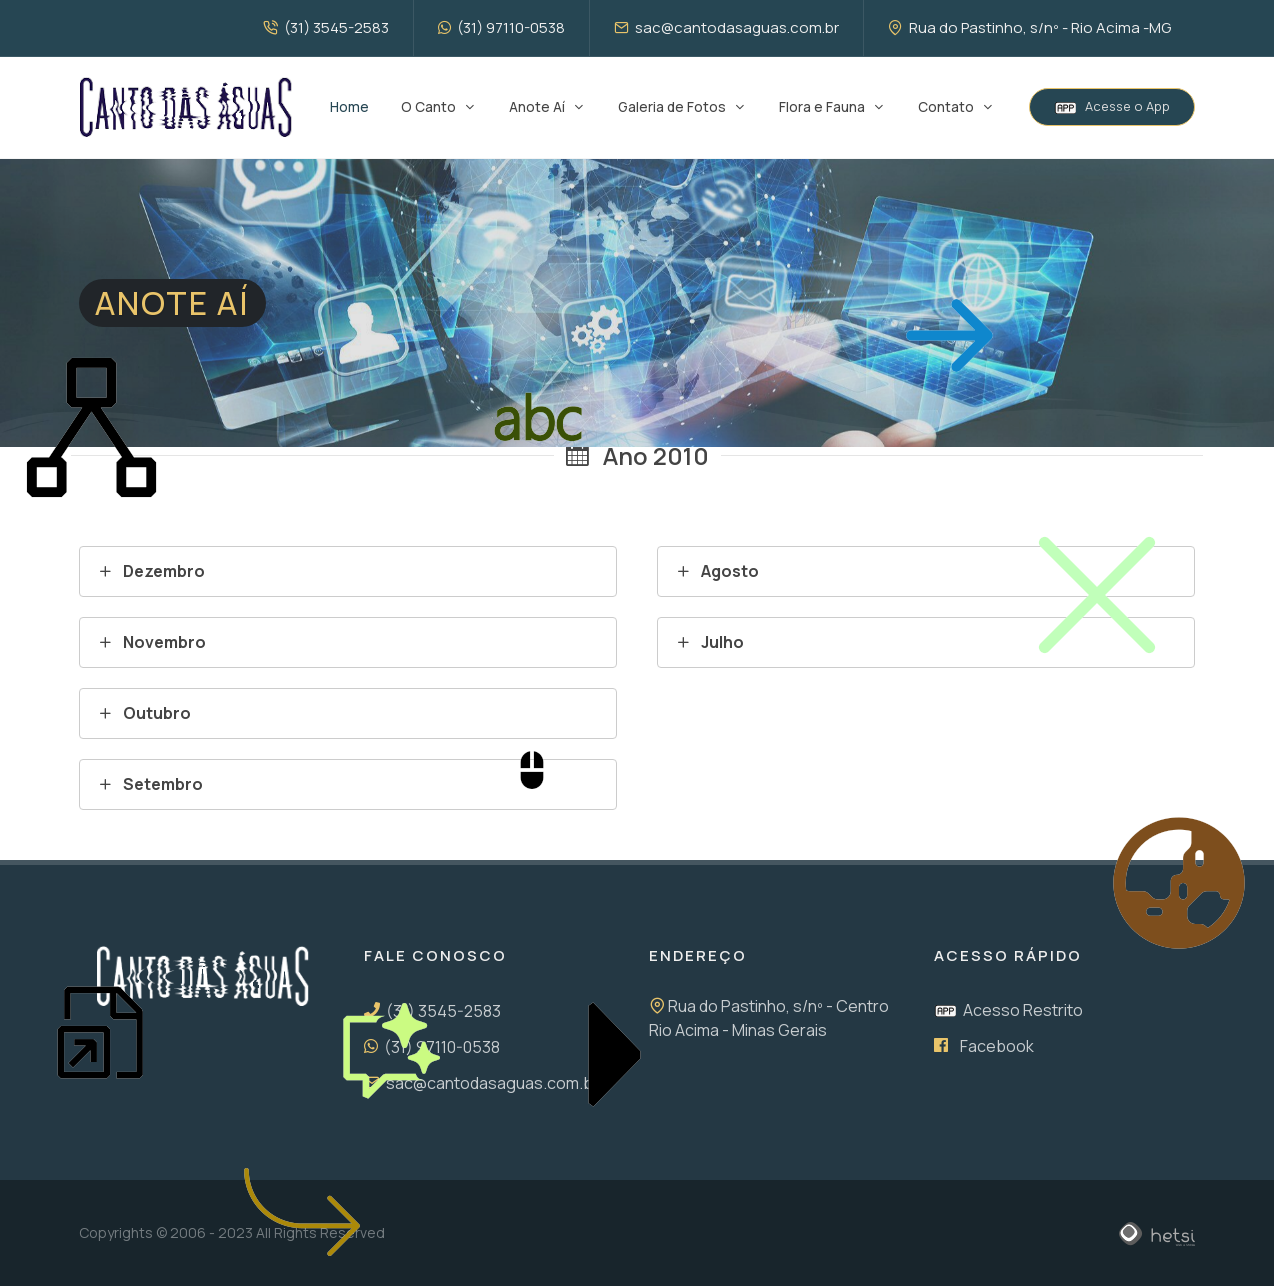  Describe the element at coordinates (532, 770) in the screenshot. I see `indicates mouse input is available or required` at that location.